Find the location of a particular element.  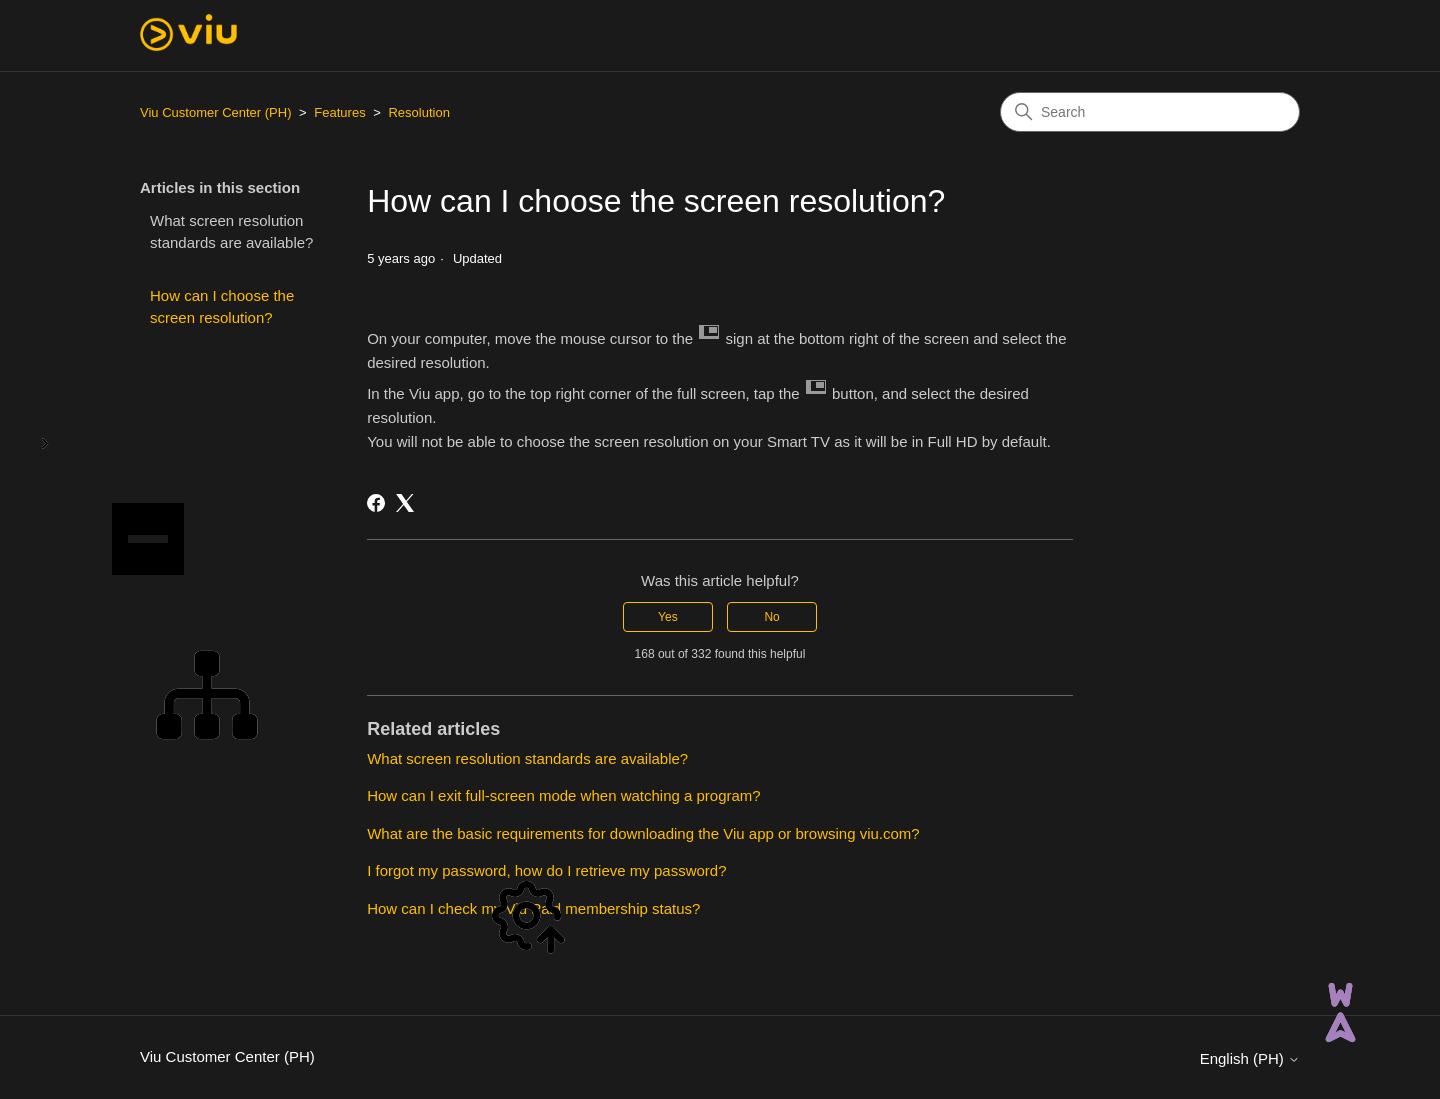

indicates partial selection in a group of items is located at coordinates (148, 539).